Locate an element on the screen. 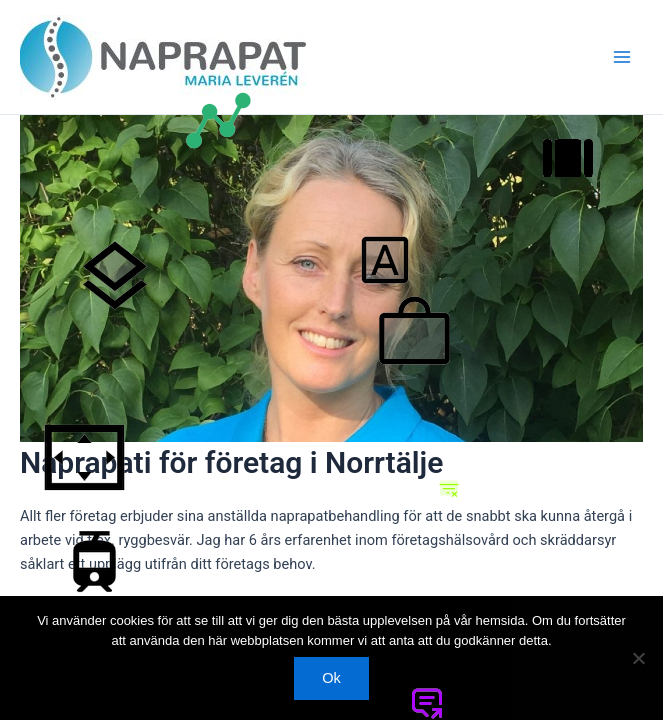 The height and width of the screenshot is (720, 663). view tram or light rail transit options is located at coordinates (94, 561).